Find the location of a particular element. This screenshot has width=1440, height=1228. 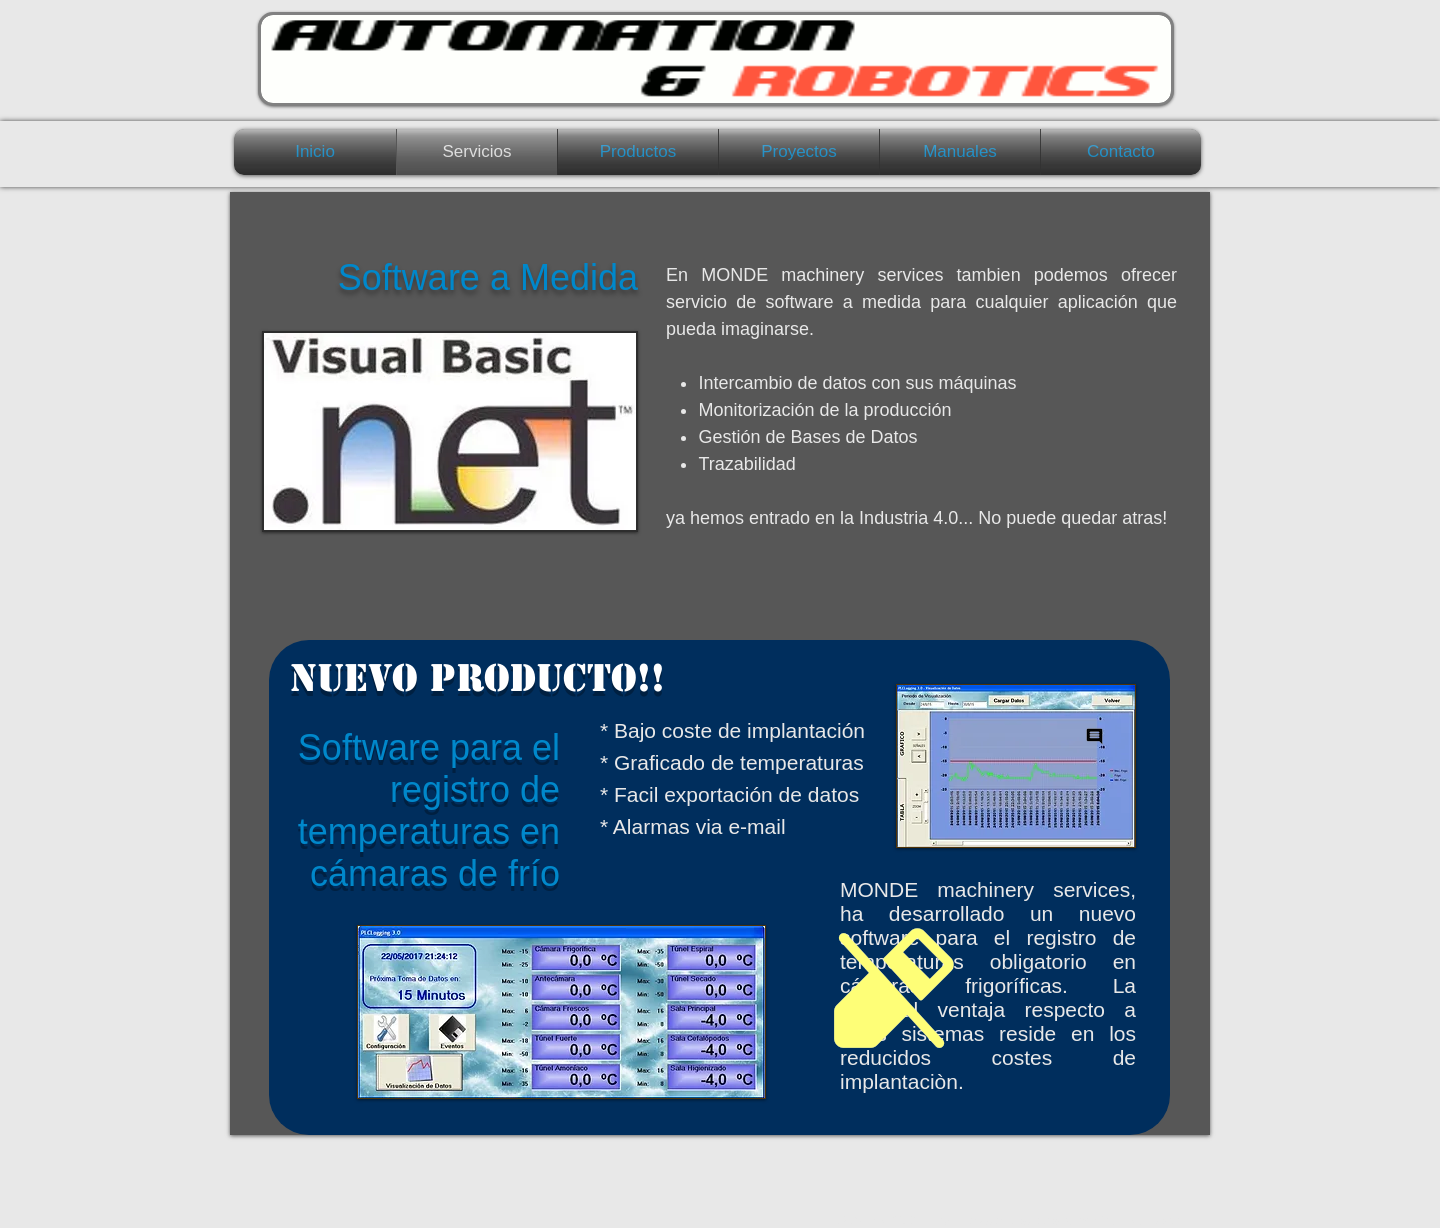

editing is disabled or unavailable is located at coordinates (891, 990).